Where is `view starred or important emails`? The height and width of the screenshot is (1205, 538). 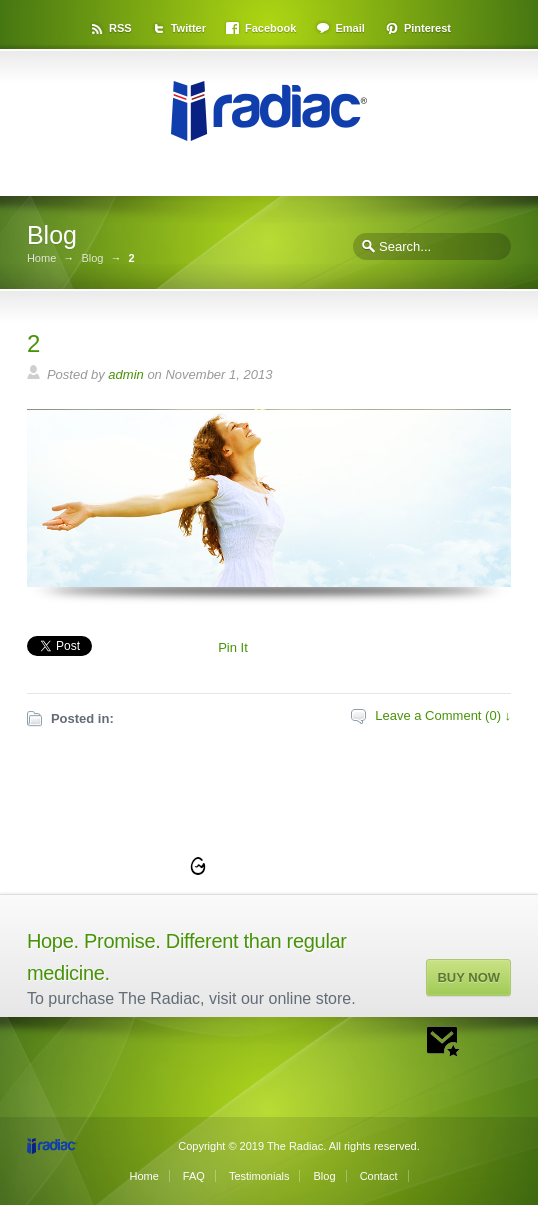
view starred or important emails is located at coordinates (442, 1040).